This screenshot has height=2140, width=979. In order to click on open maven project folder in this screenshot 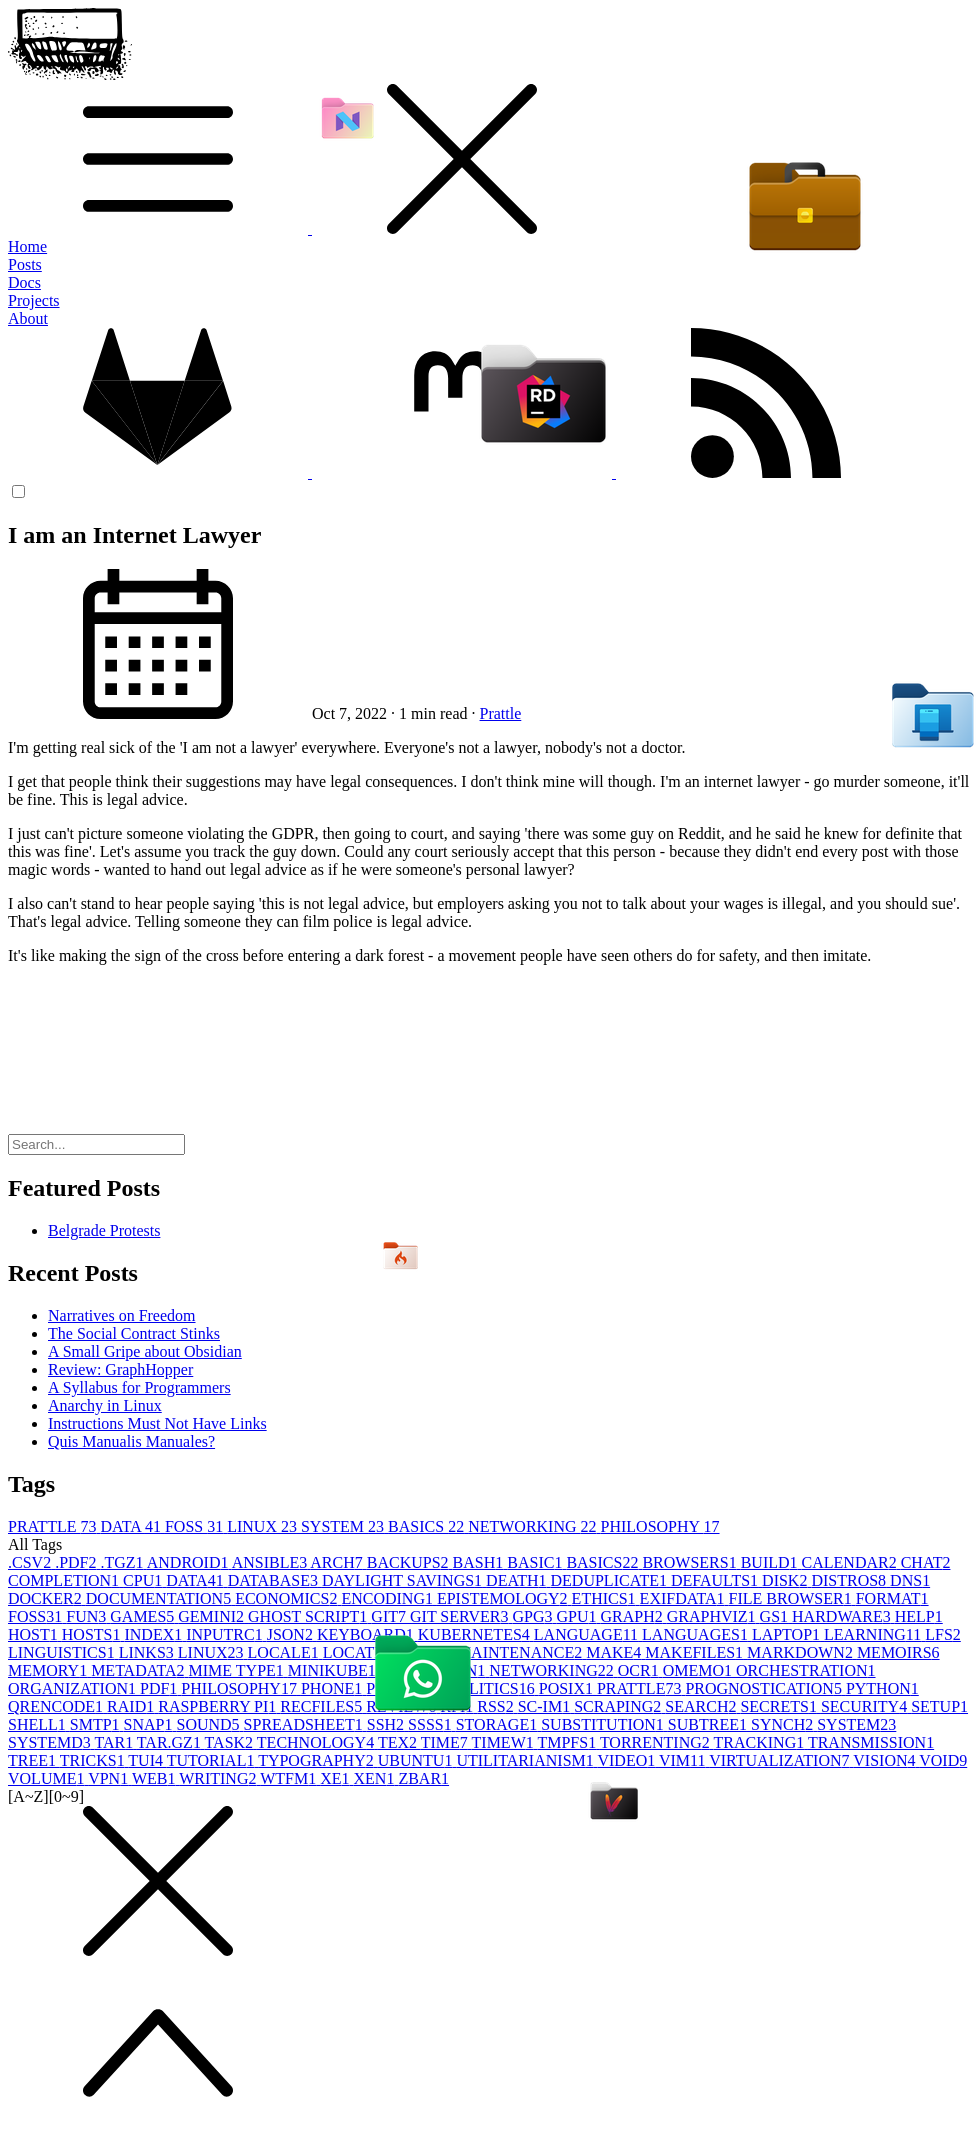, I will do `click(614, 1802)`.